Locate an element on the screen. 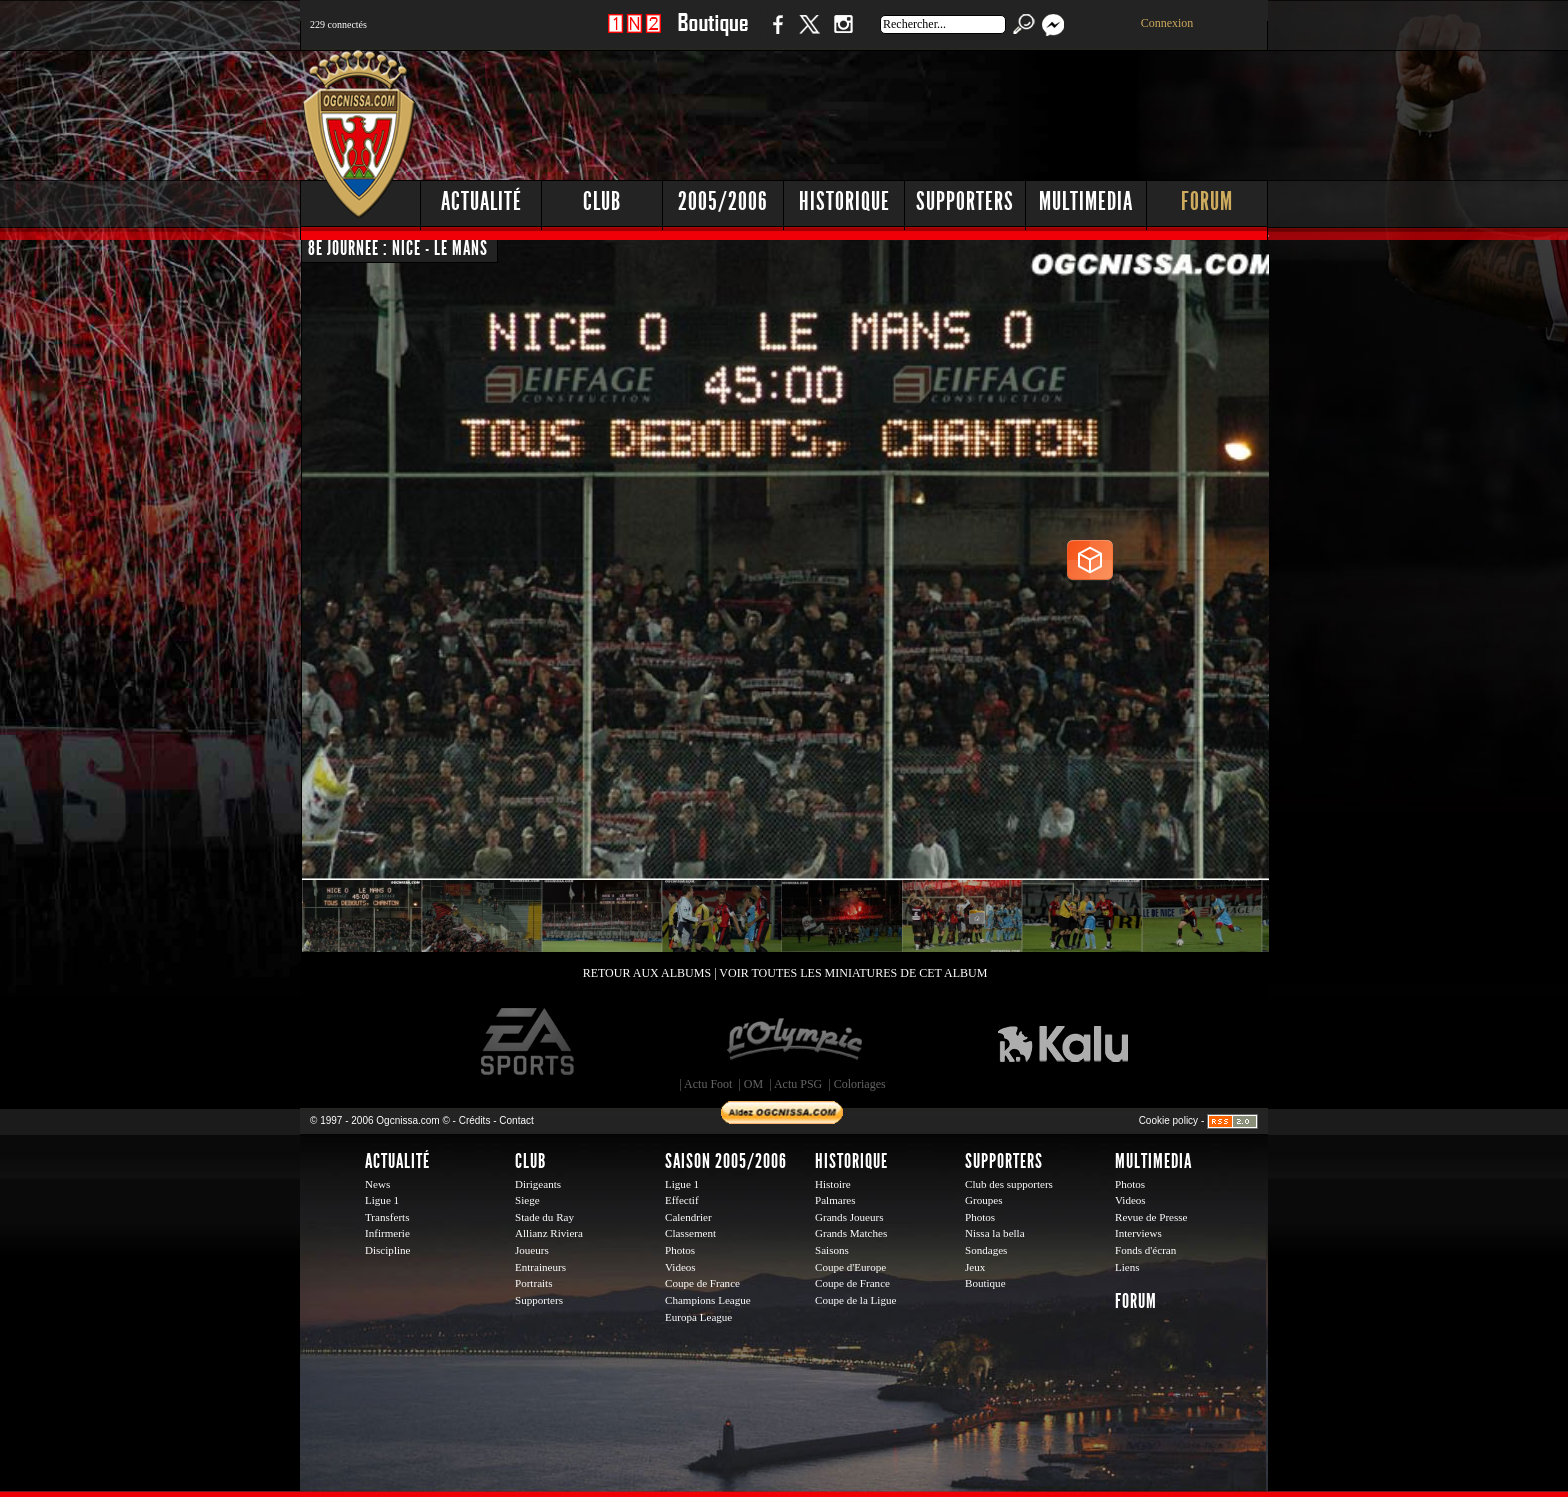 This screenshot has width=1568, height=1497. access your home folder is located at coordinates (977, 917).